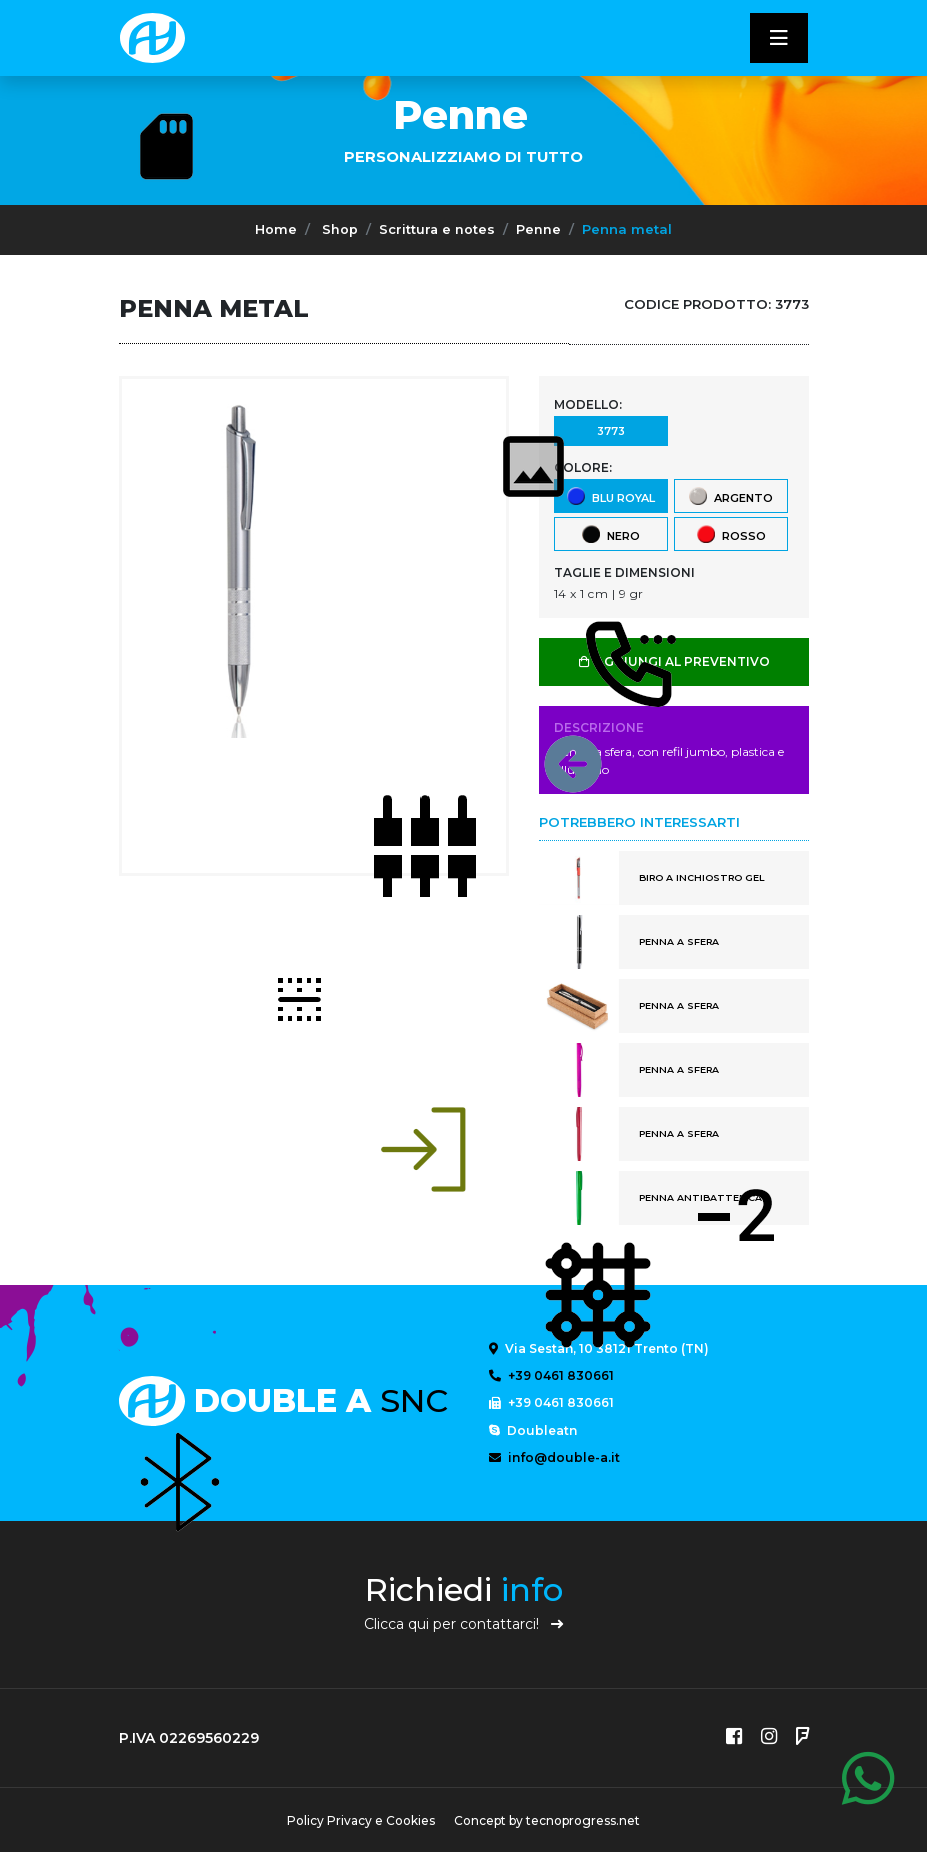  What do you see at coordinates (573, 764) in the screenshot?
I see `go back to the previous page` at bounding box center [573, 764].